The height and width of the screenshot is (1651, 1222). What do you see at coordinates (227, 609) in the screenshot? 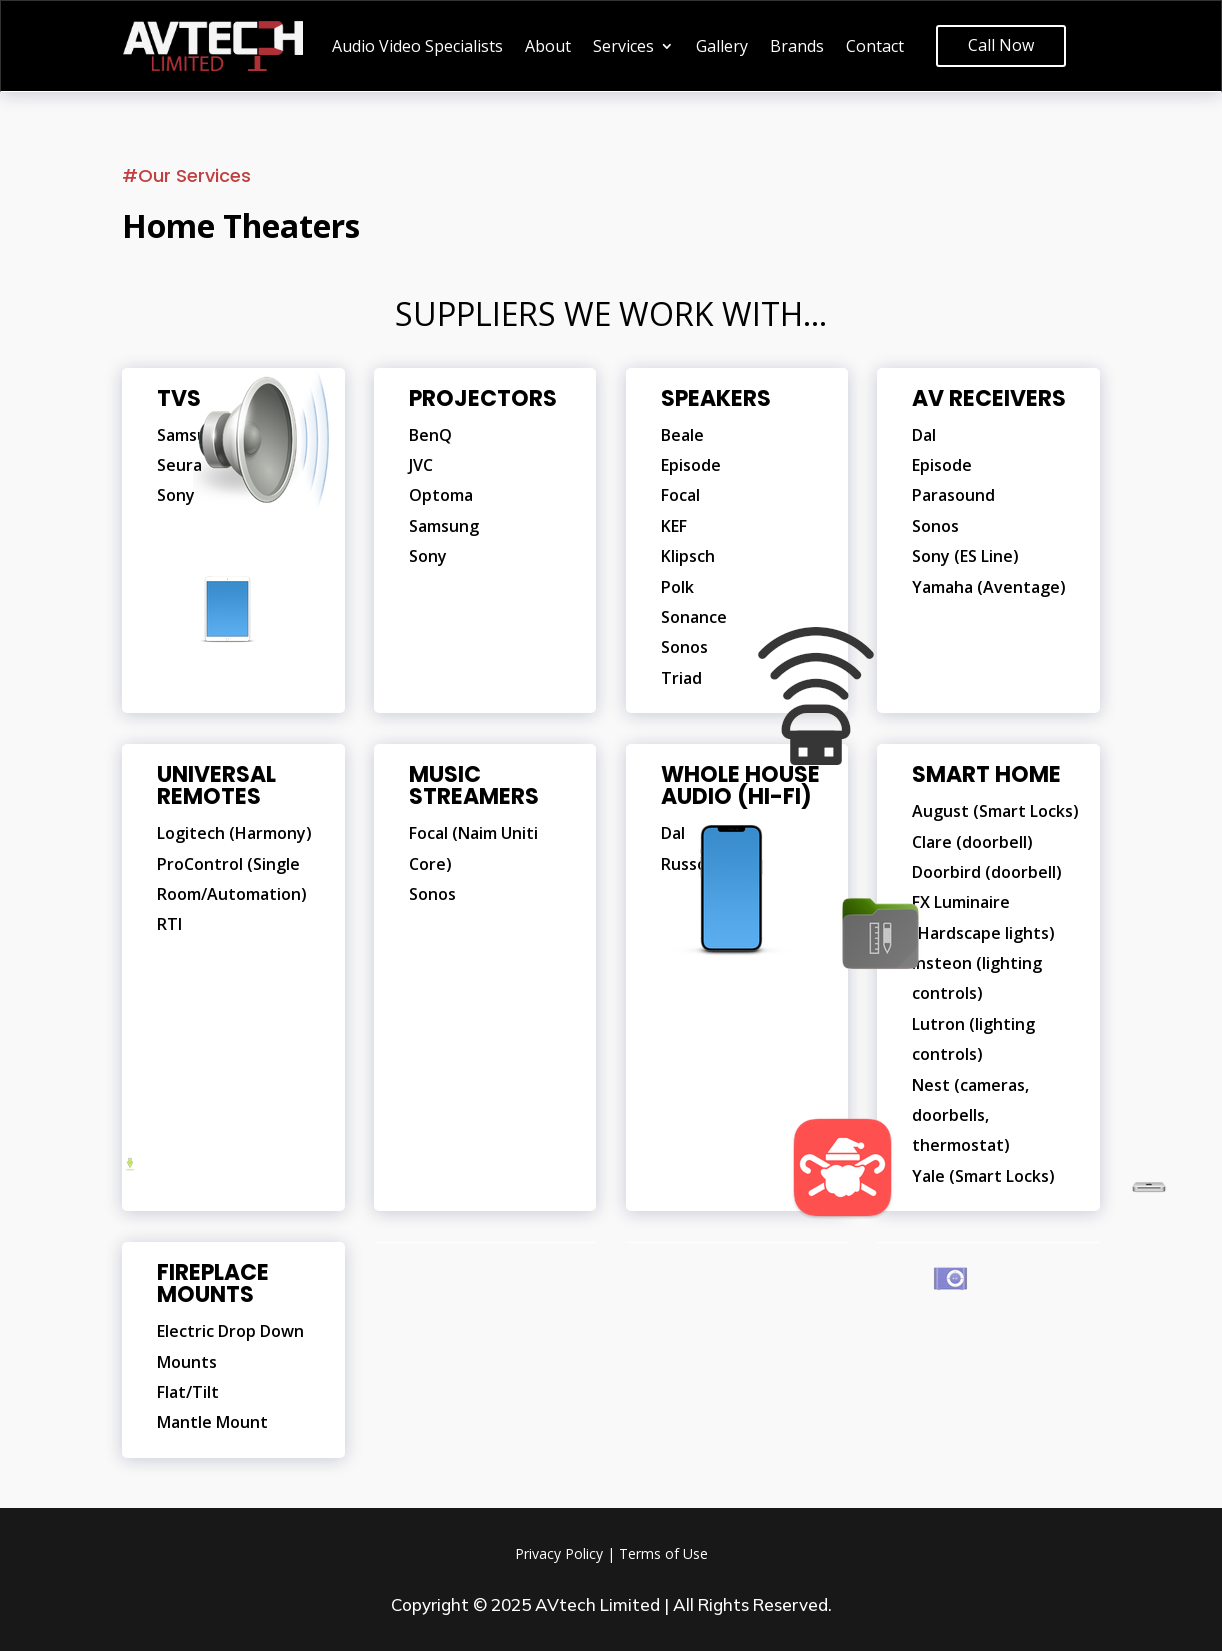
I see `iPad Air 3 with cellular connectivity` at bounding box center [227, 609].